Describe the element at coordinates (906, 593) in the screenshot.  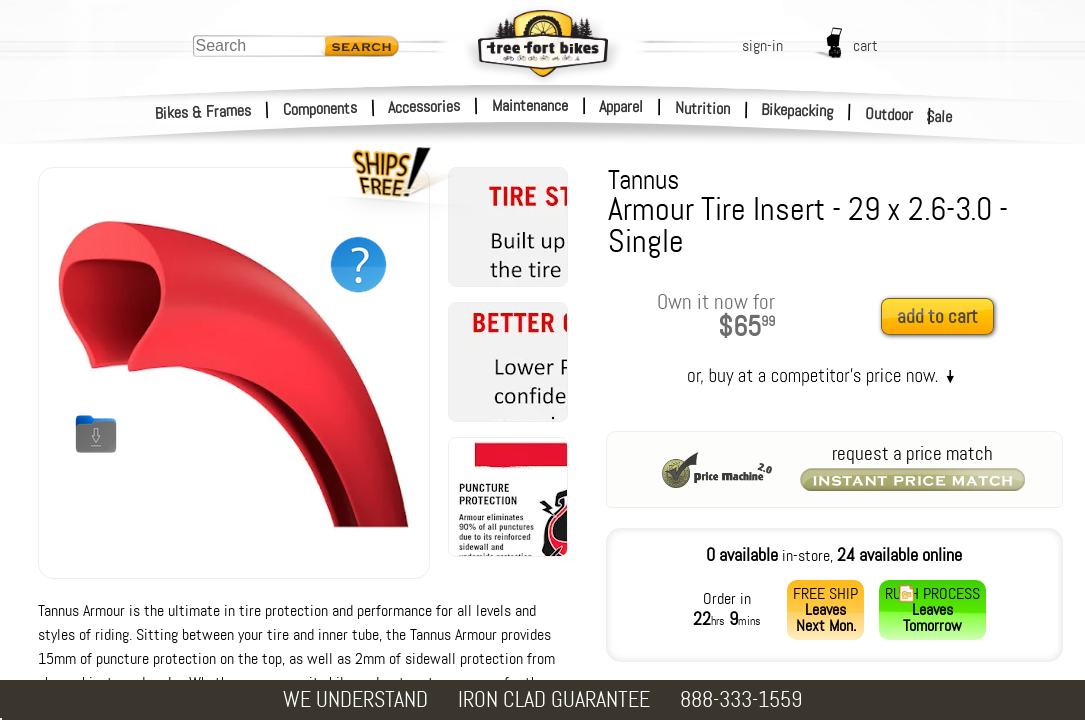
I see `a libreoffice draw document file` at that location.